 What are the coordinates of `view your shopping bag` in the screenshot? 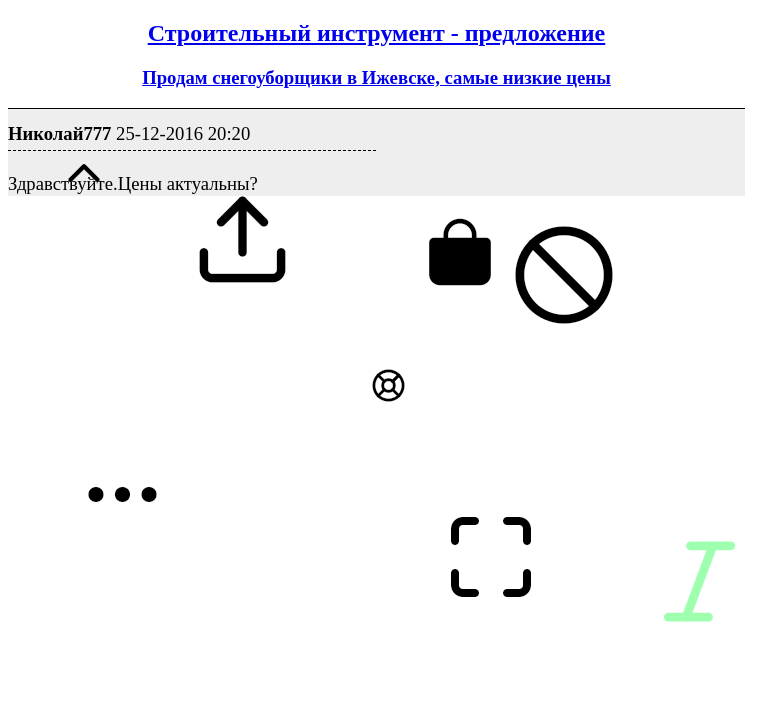 It's located at (460, 252).